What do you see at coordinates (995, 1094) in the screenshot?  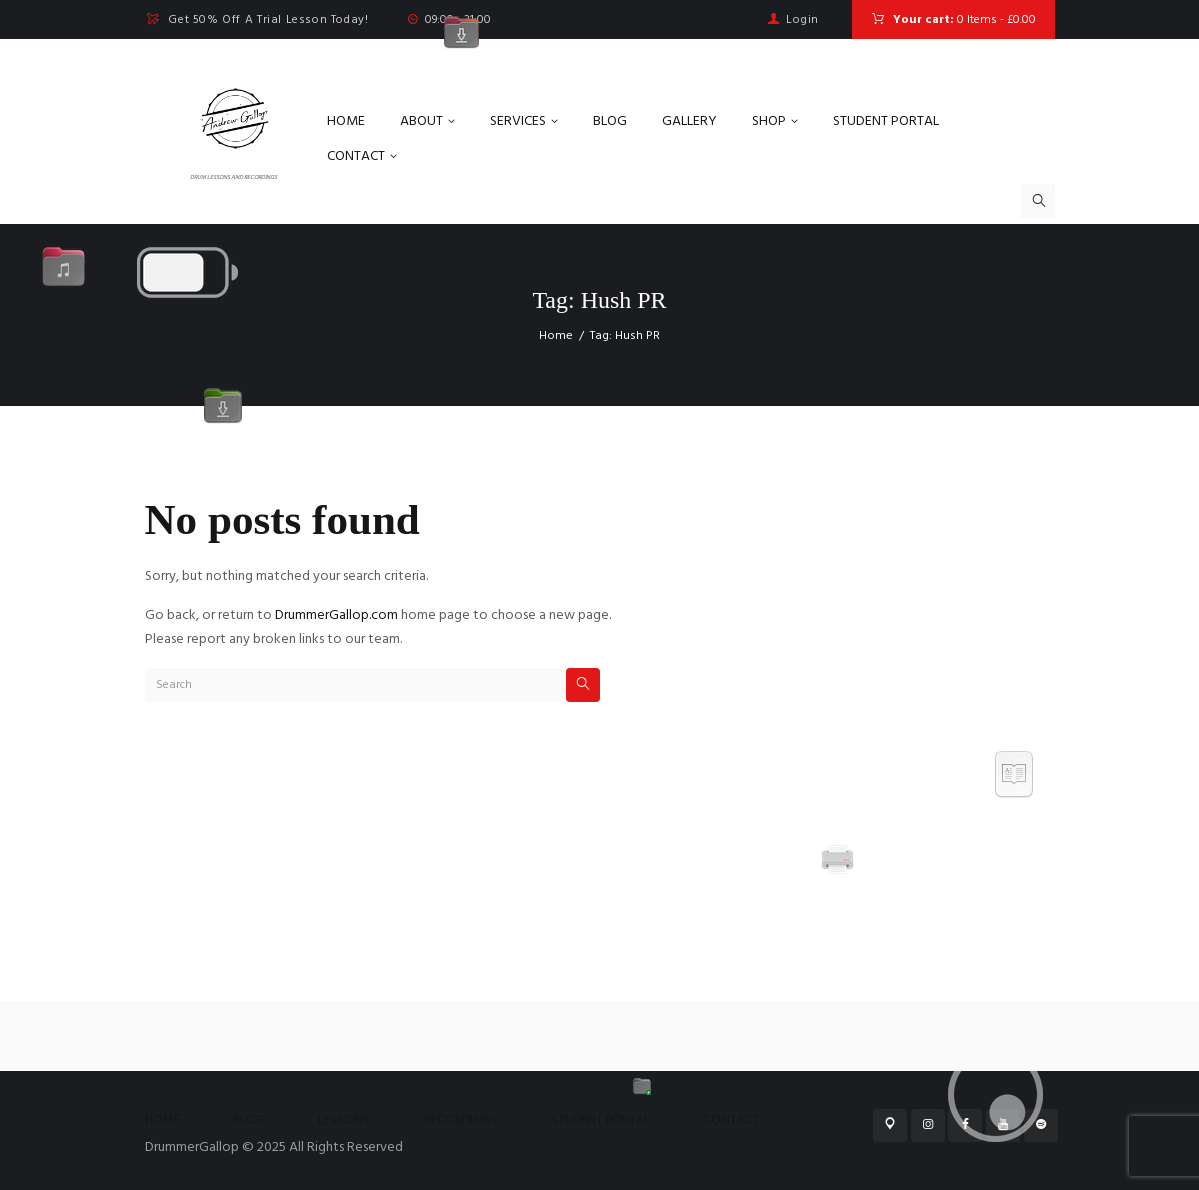 I see `quassel IRC client is currently inactive or disconnected` at bounding box center [995, 1094].